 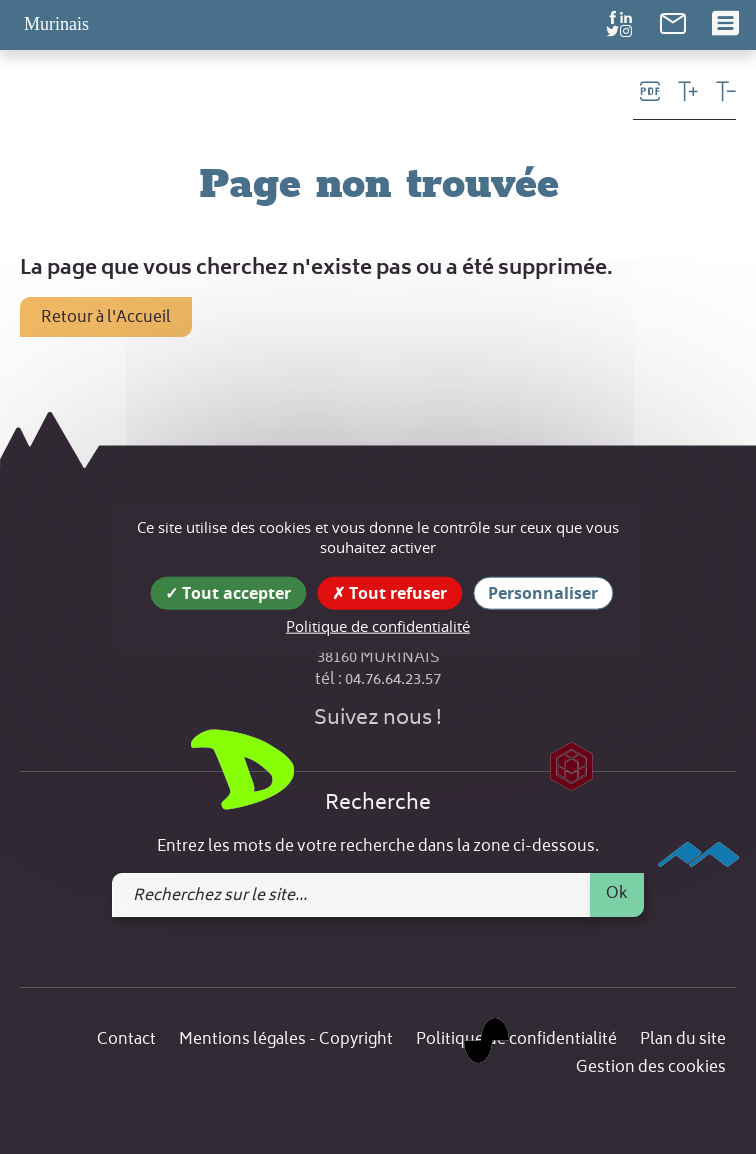 I want to click on dovecot email server logo, so click(x=698, y=854).